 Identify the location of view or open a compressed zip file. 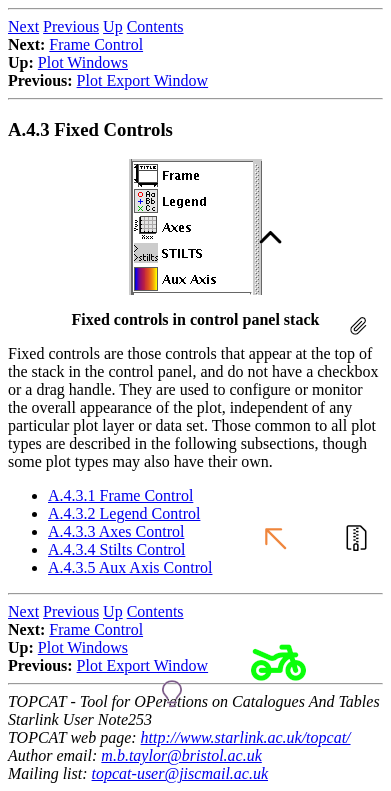
(356, 537).